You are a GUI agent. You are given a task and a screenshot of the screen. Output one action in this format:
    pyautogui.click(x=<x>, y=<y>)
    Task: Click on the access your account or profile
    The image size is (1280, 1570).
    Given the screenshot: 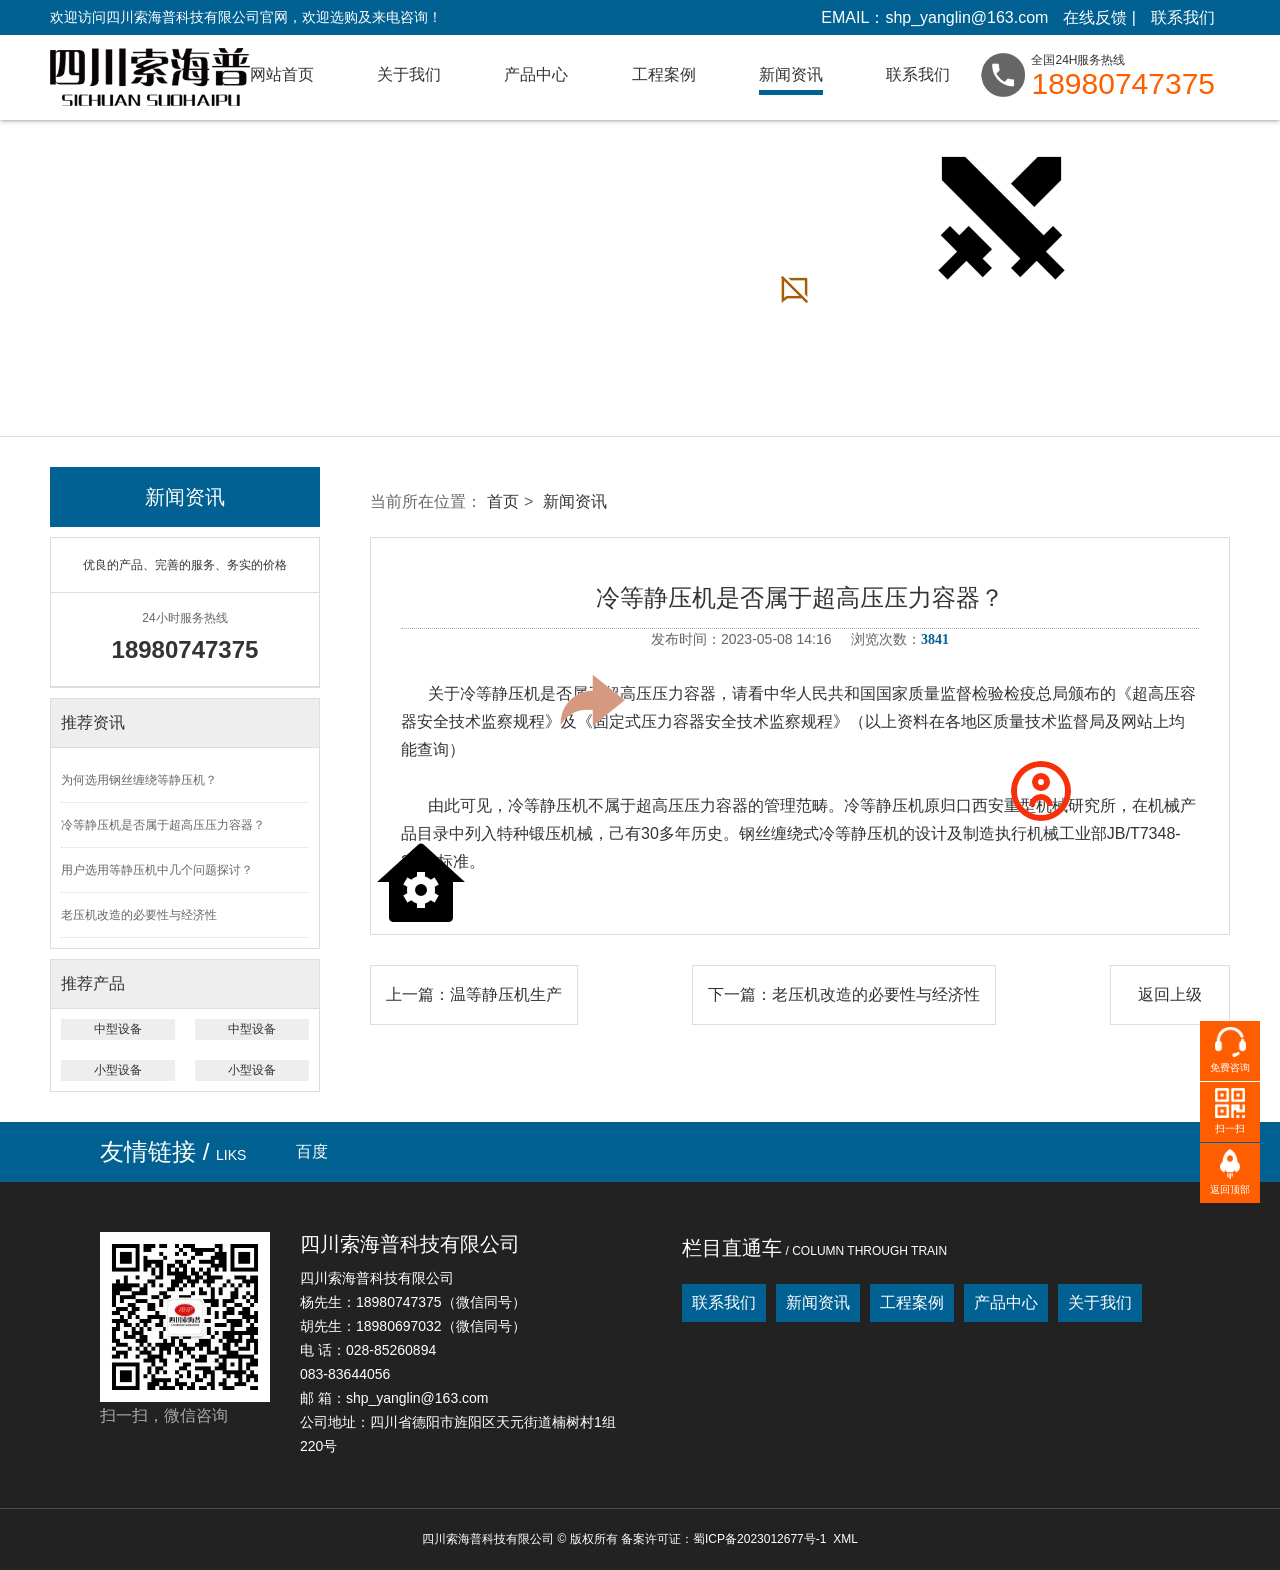 What is the action you would take?
    pyautogui.click(x=1041, y=791)
    